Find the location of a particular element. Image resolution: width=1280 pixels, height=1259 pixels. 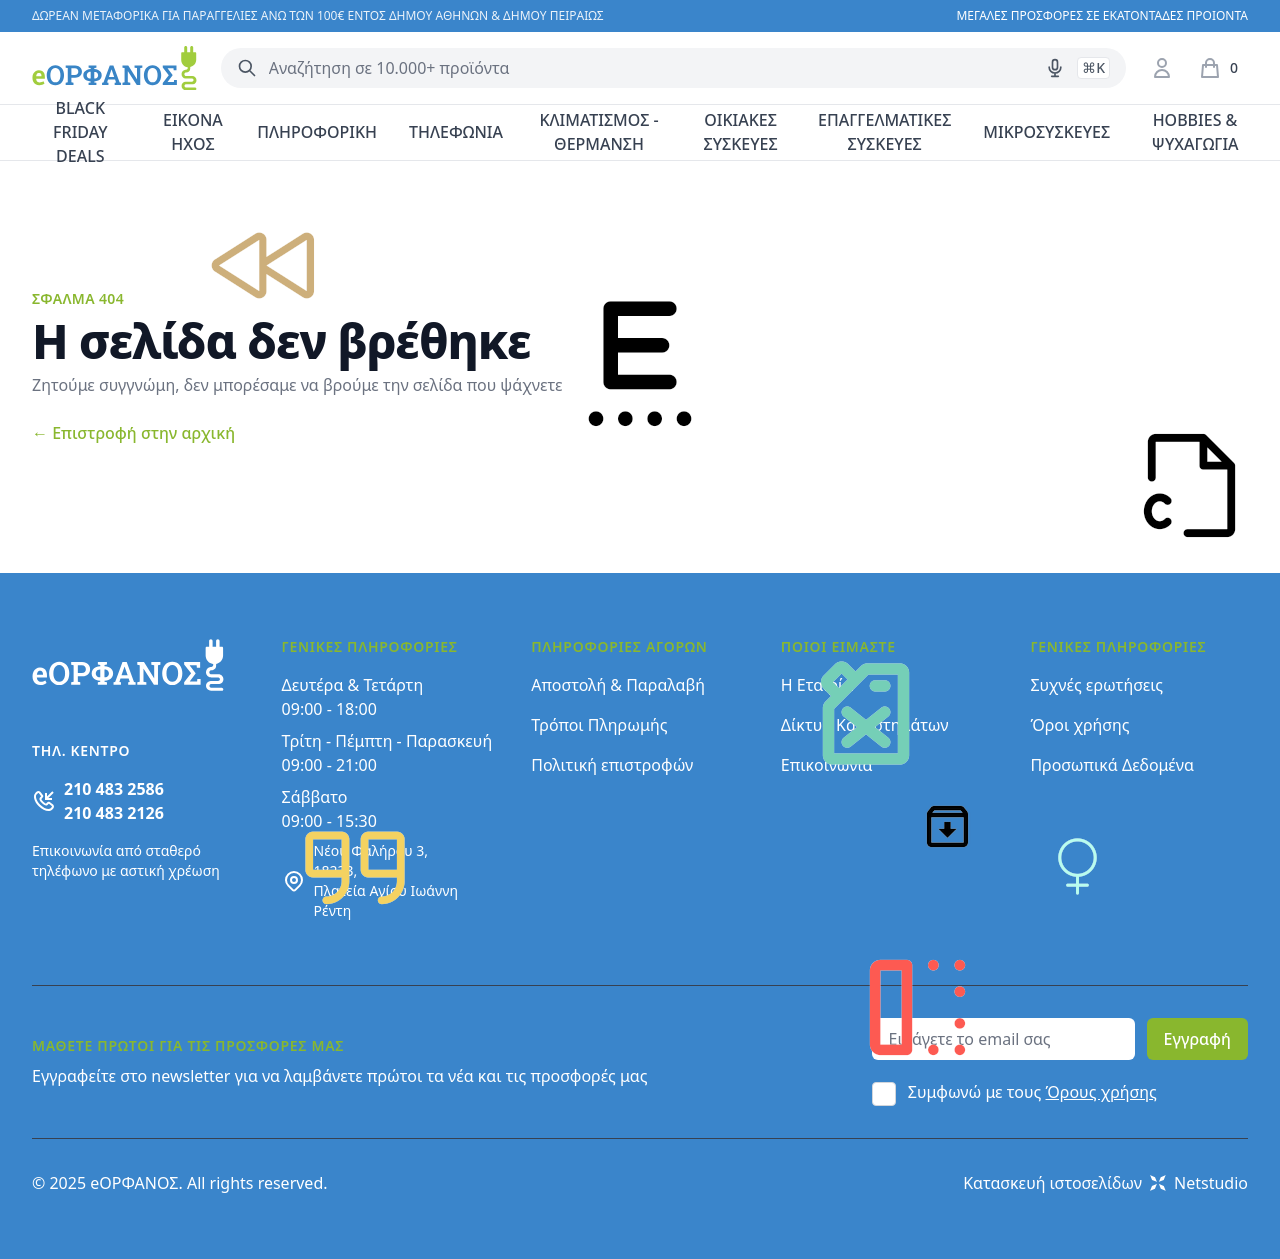

rewind media or skip backward is located at coordinates (266, 265).